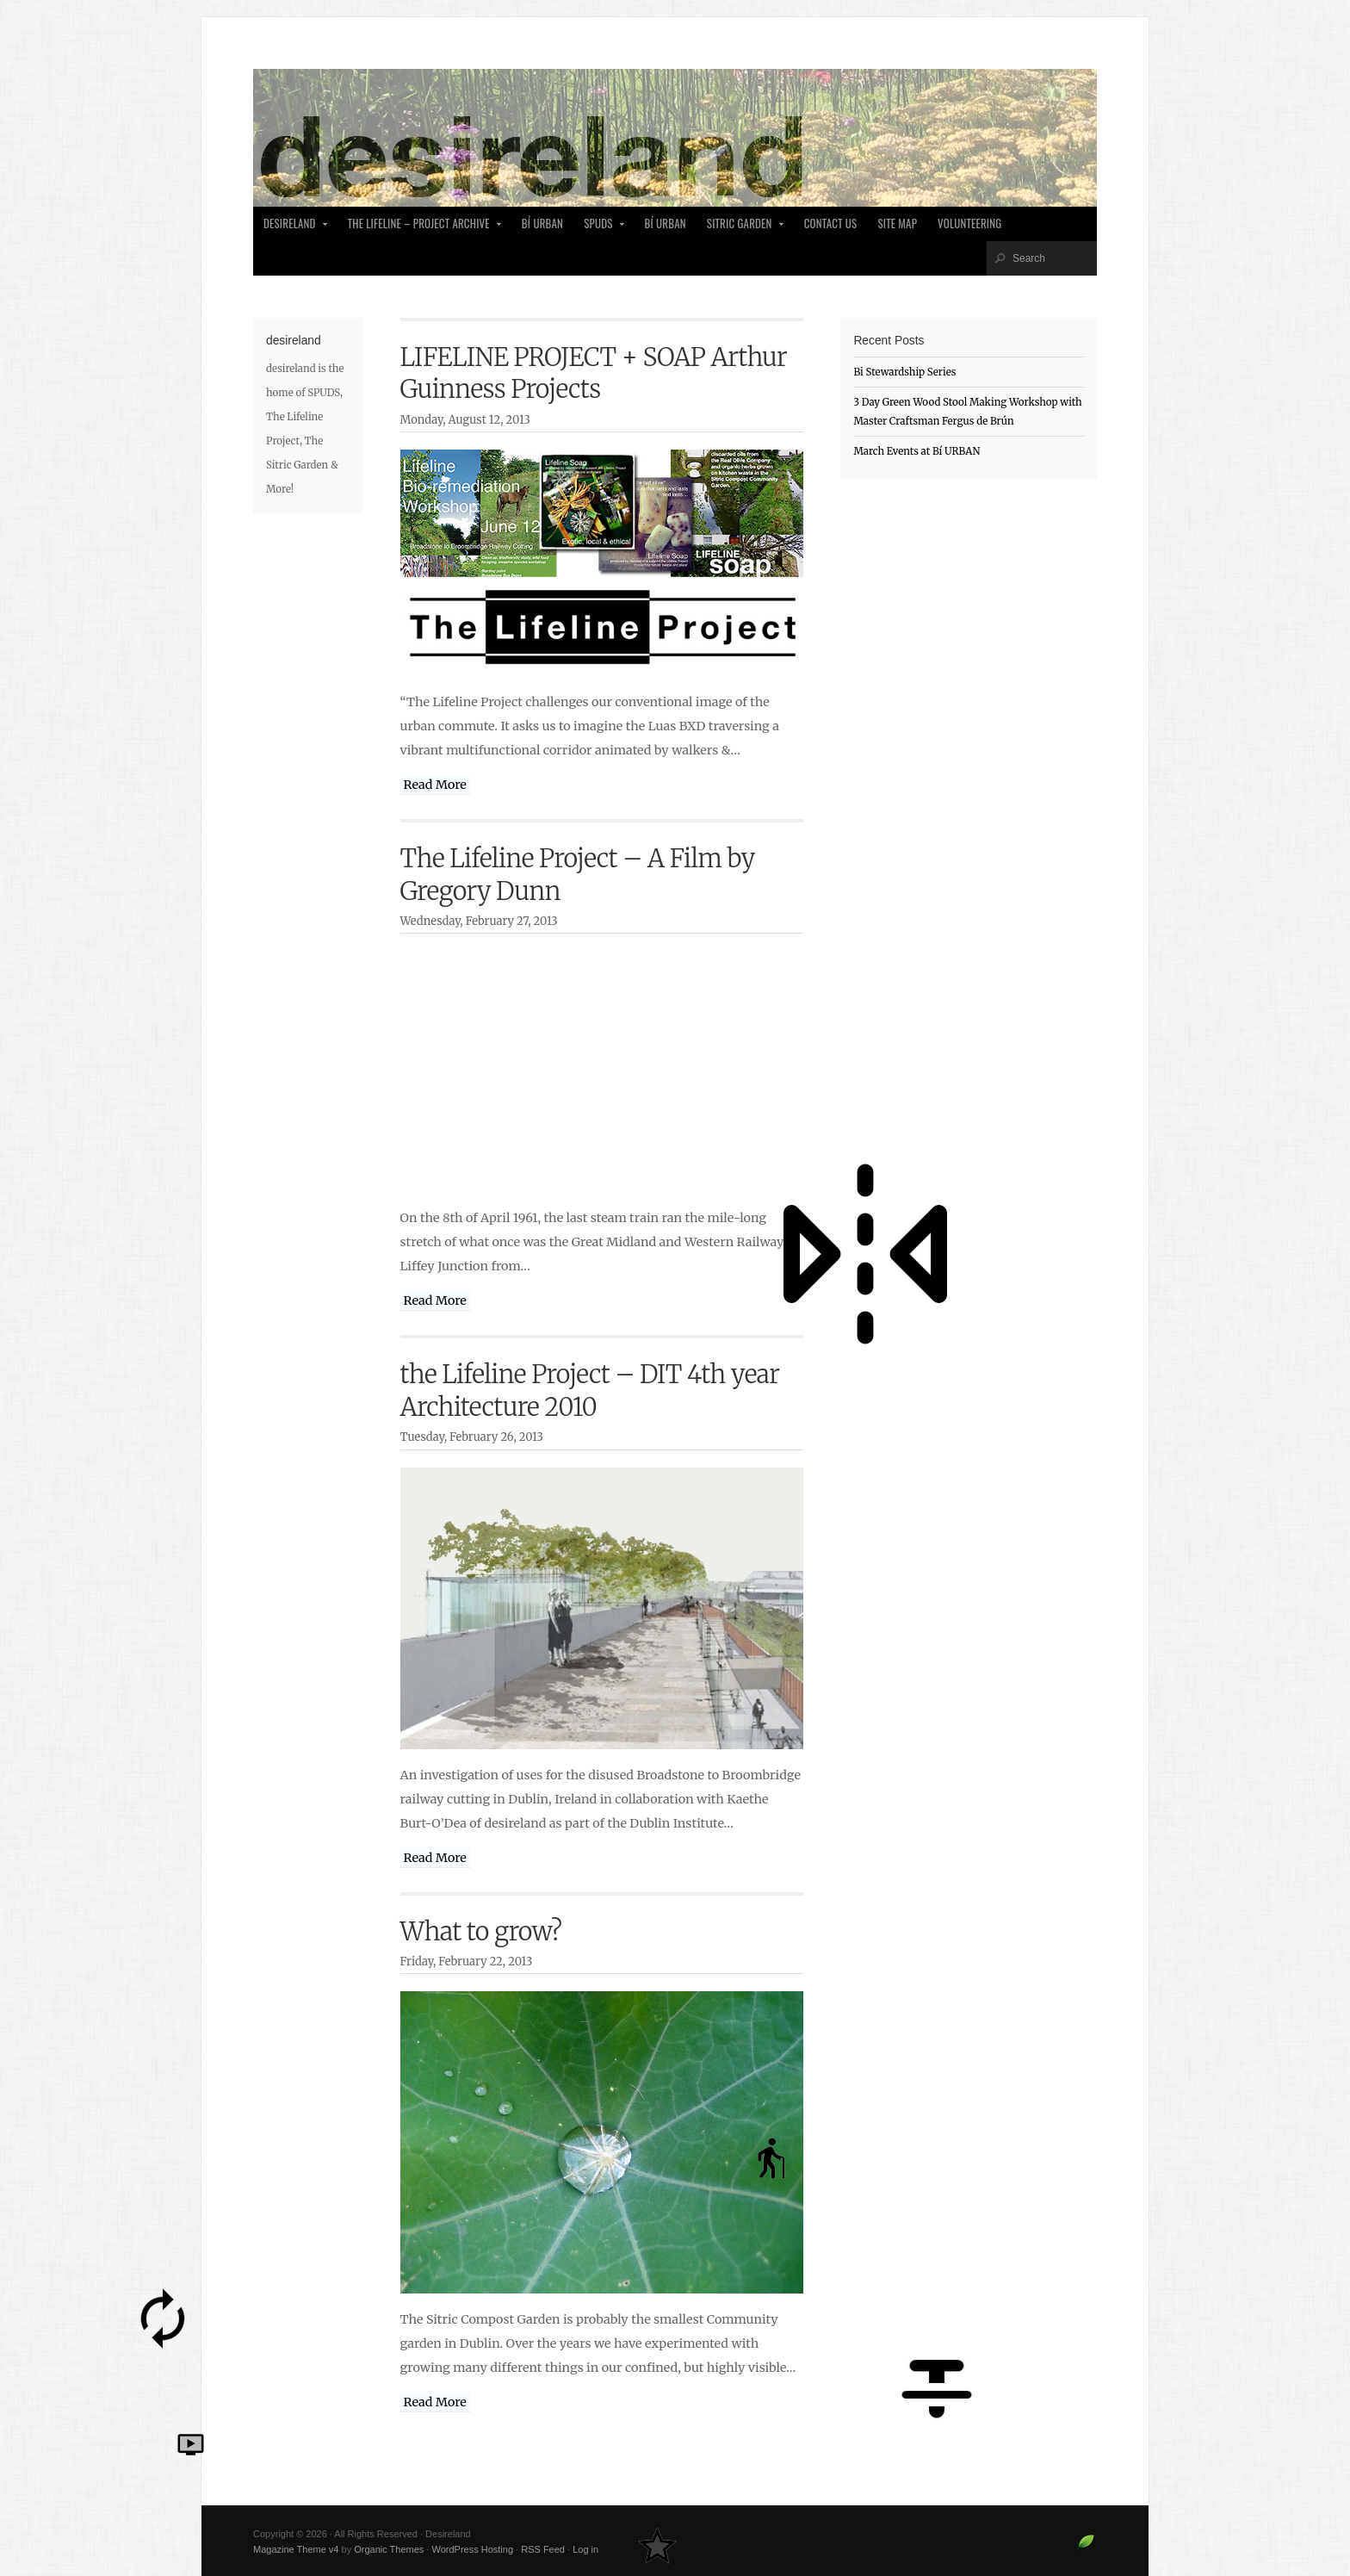 The width and height of the screenshot is (1350, 2576). I want to click on flip image horizontally, so click(865, 1254).